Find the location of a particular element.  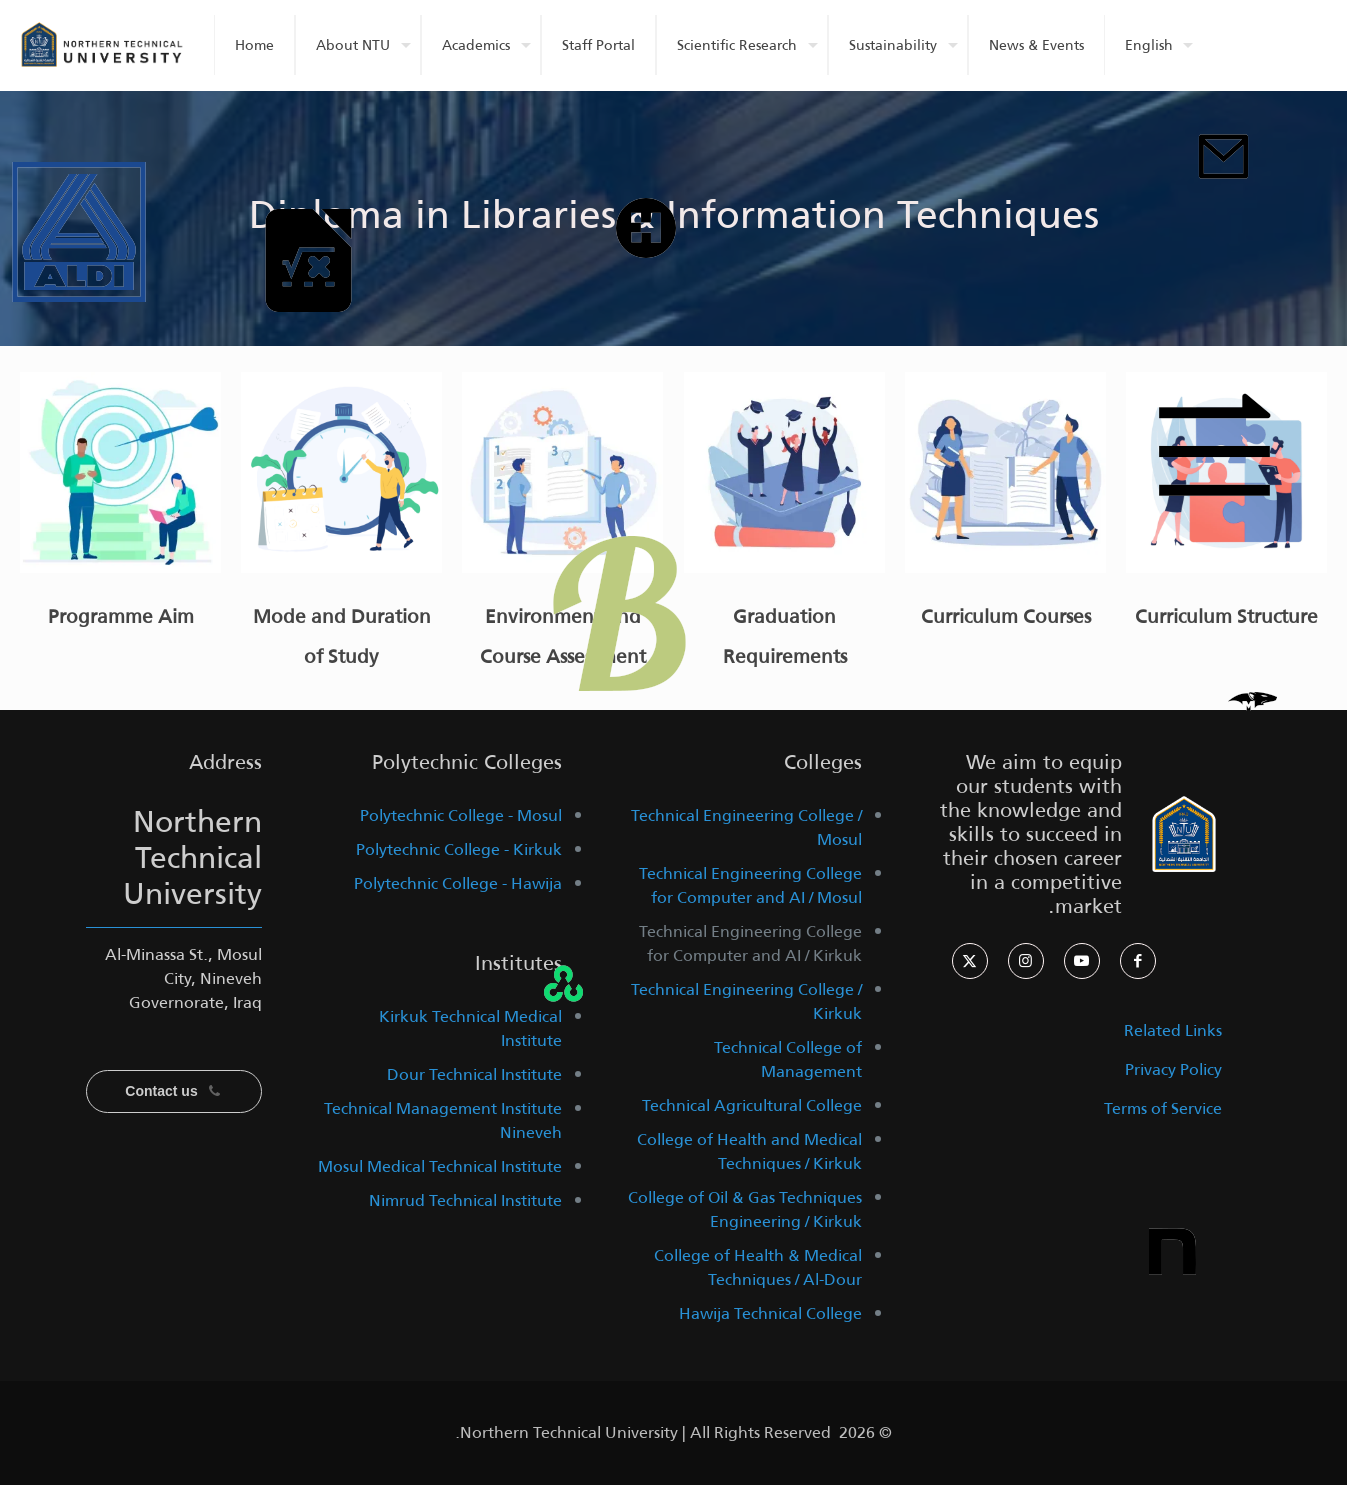

OpenCV computer vision library logo is located at coordinates (563, 983).